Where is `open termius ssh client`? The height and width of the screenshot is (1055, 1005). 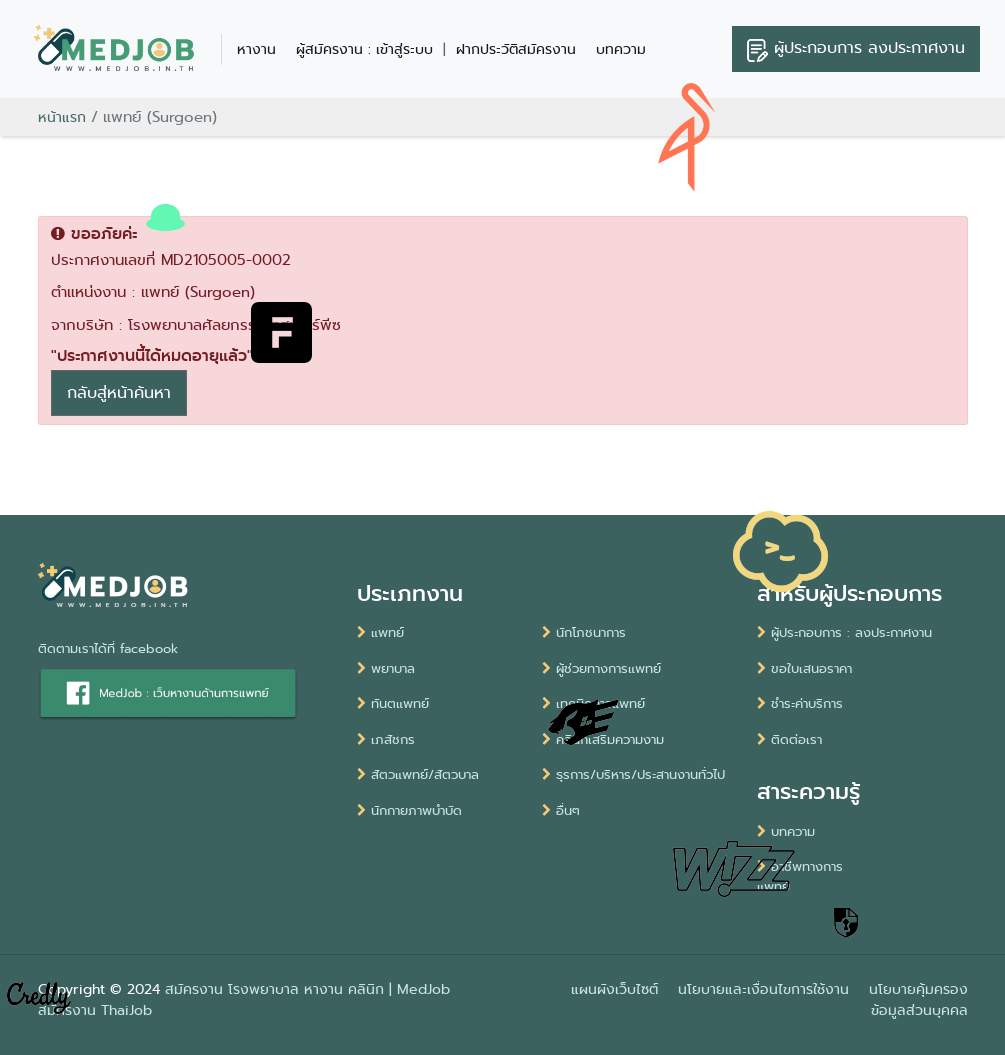
open termius ssh client is located at coordinates (780, 551).